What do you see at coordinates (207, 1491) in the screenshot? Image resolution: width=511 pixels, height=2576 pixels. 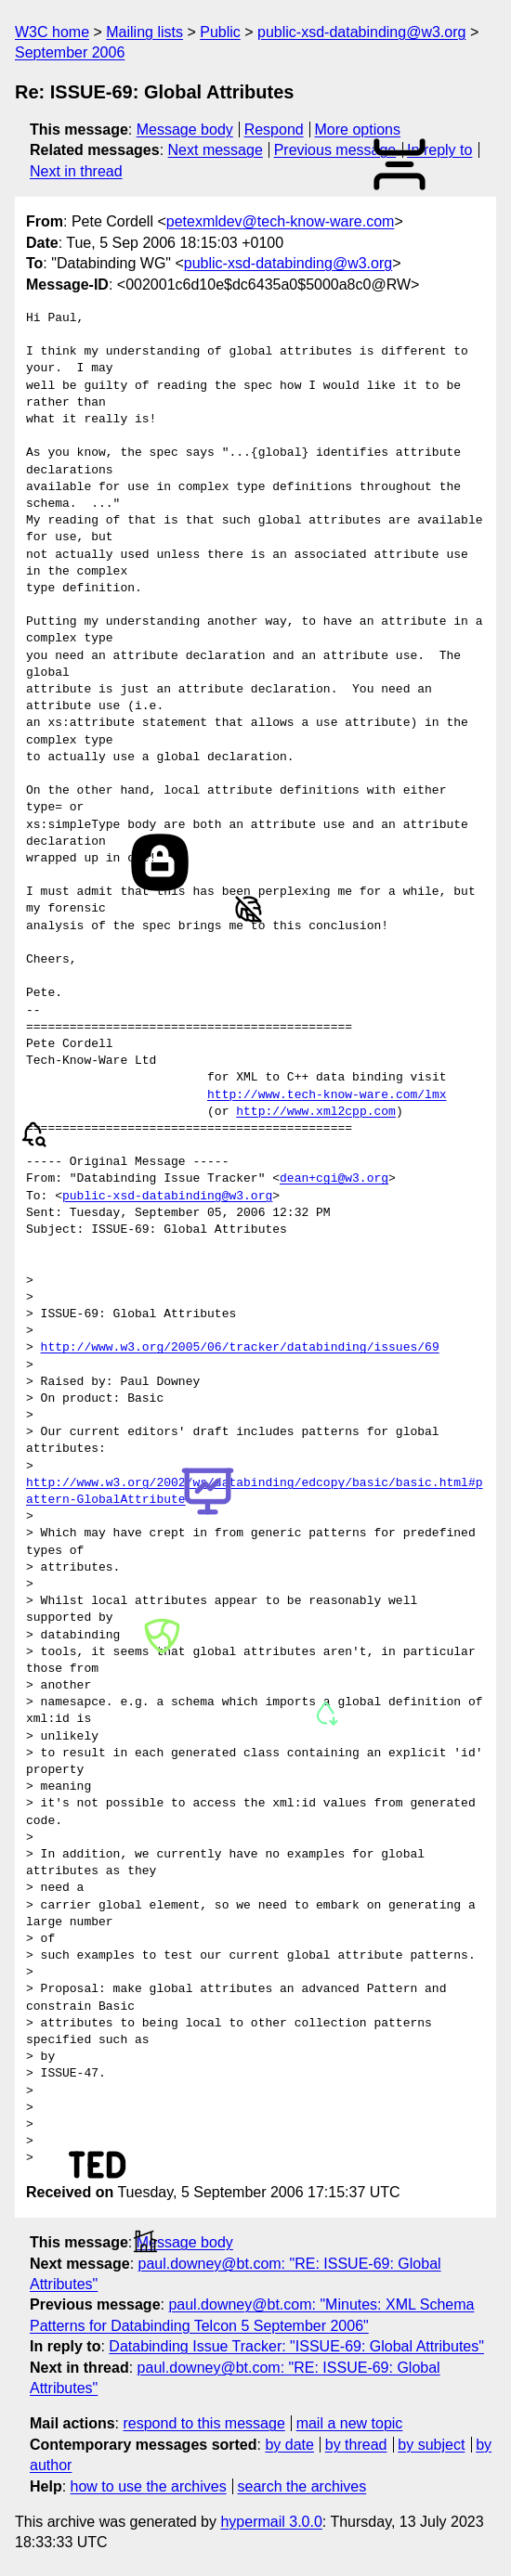 I see `start or view a presentation` at bounding box center [207, 1491].